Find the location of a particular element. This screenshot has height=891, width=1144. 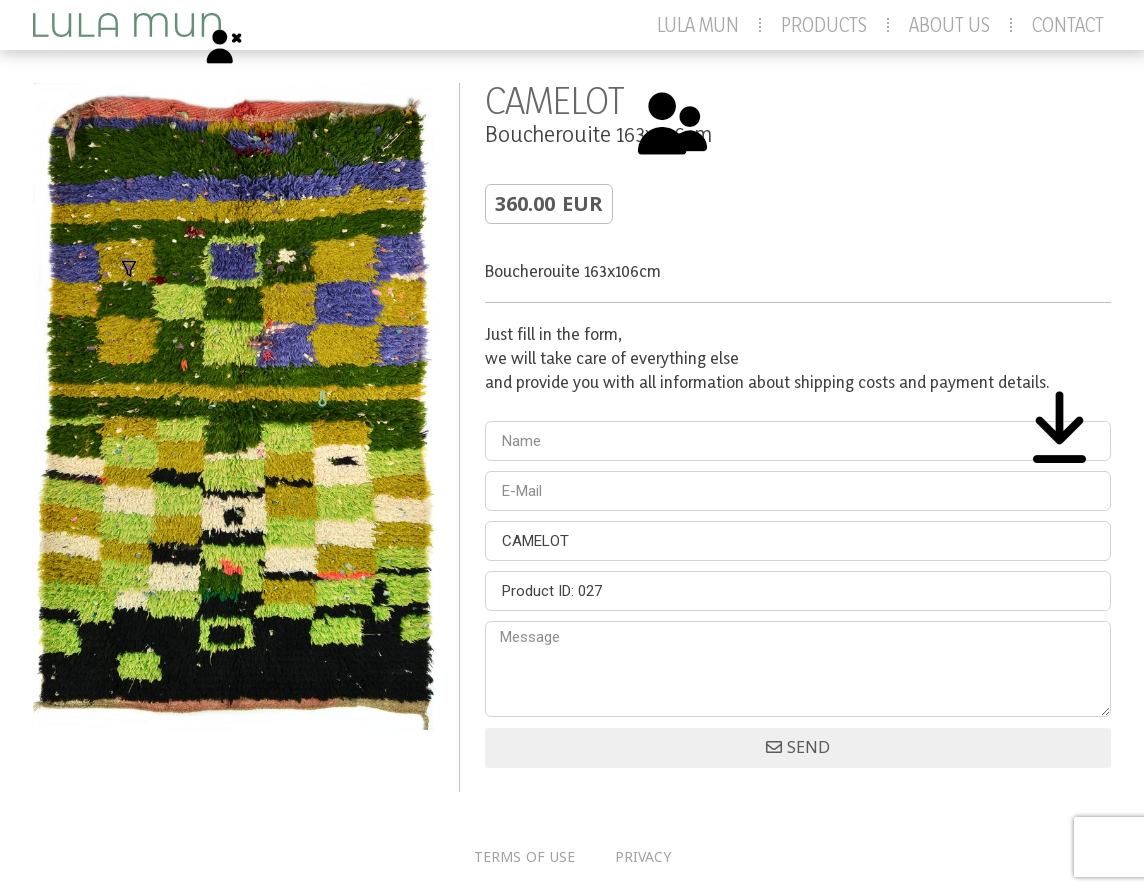

remove a contact or user is located at coordinates (223, 46).